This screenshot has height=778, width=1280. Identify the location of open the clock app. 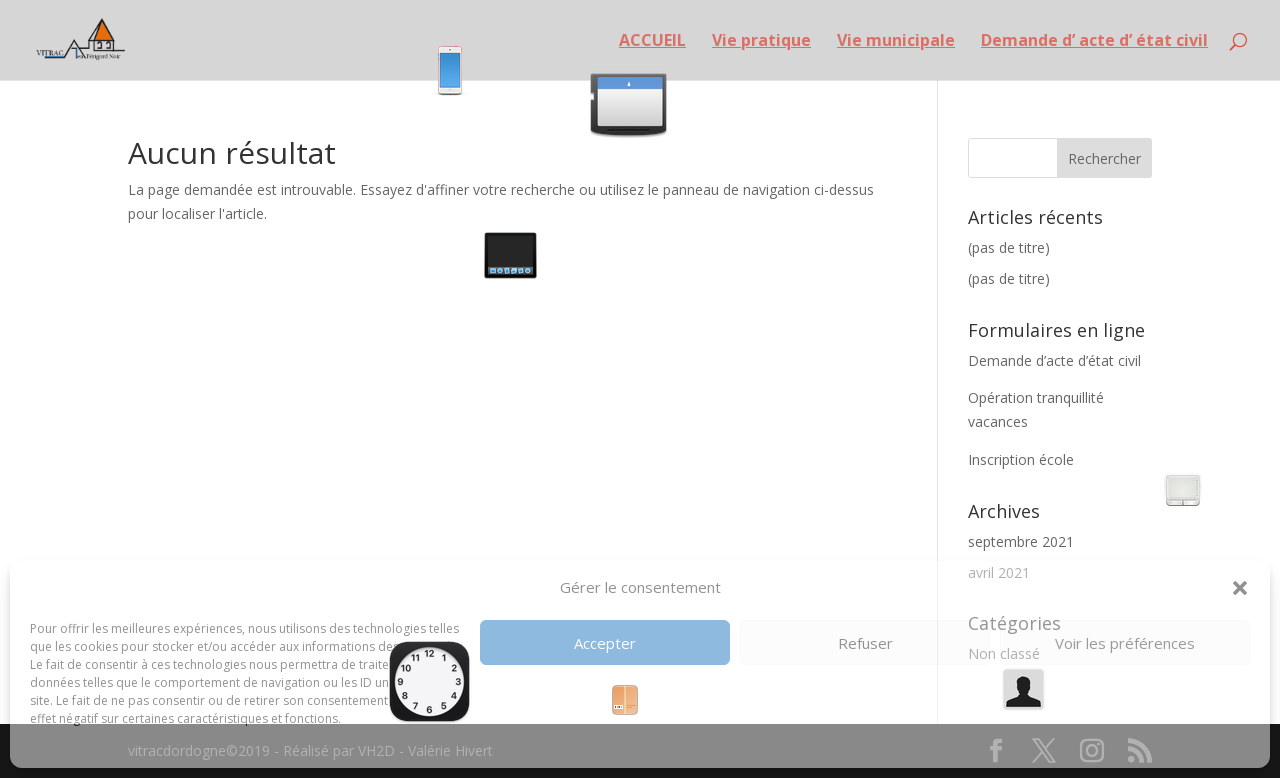
(429, 681).